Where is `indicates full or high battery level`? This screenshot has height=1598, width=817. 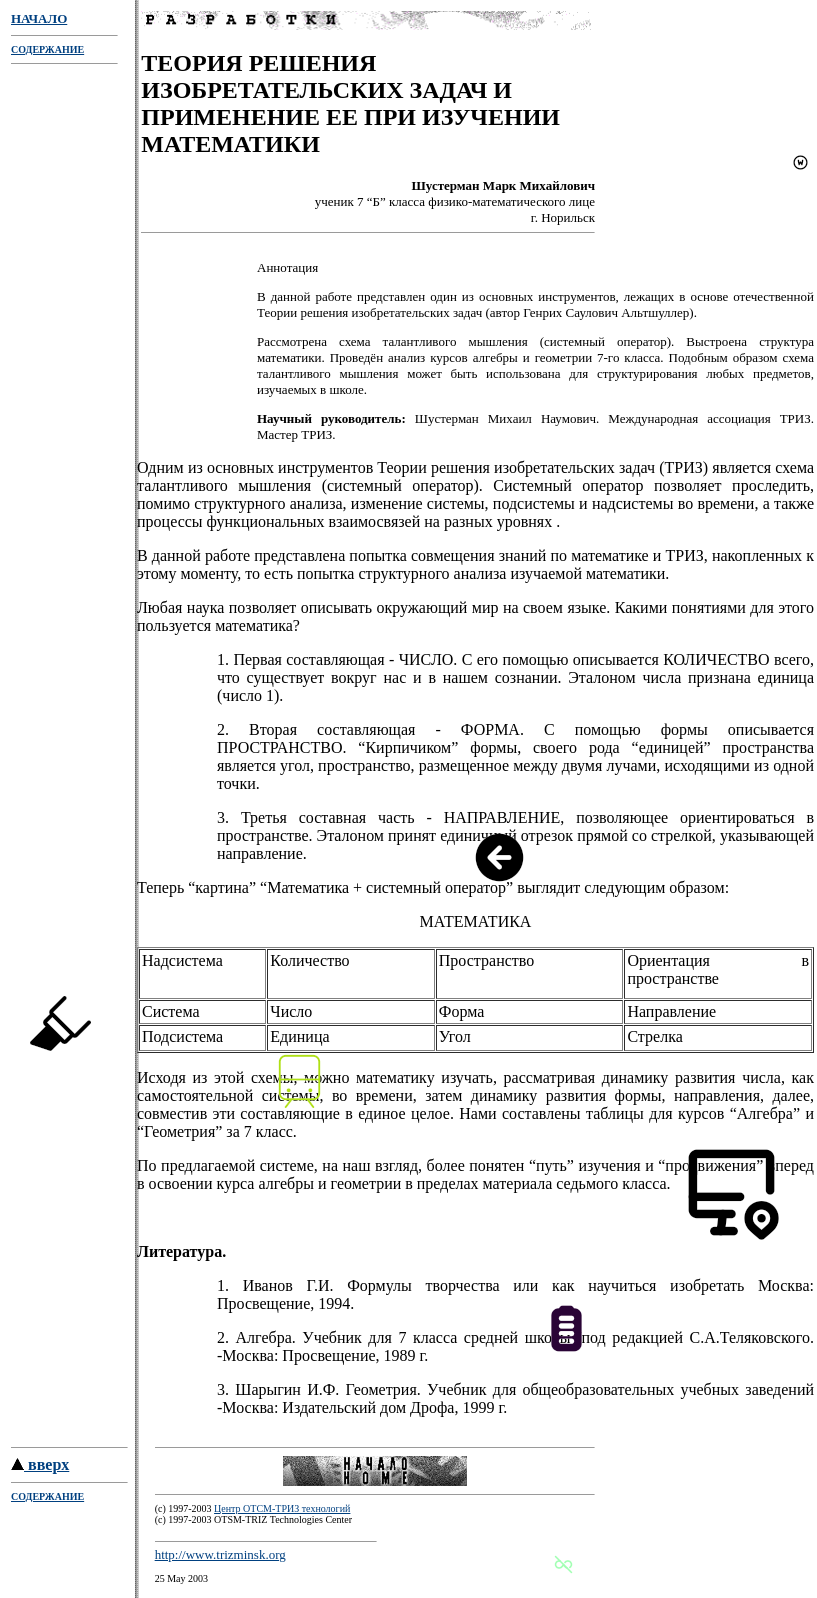 indicates full or high battery level is located at coordinates (566, 1328).